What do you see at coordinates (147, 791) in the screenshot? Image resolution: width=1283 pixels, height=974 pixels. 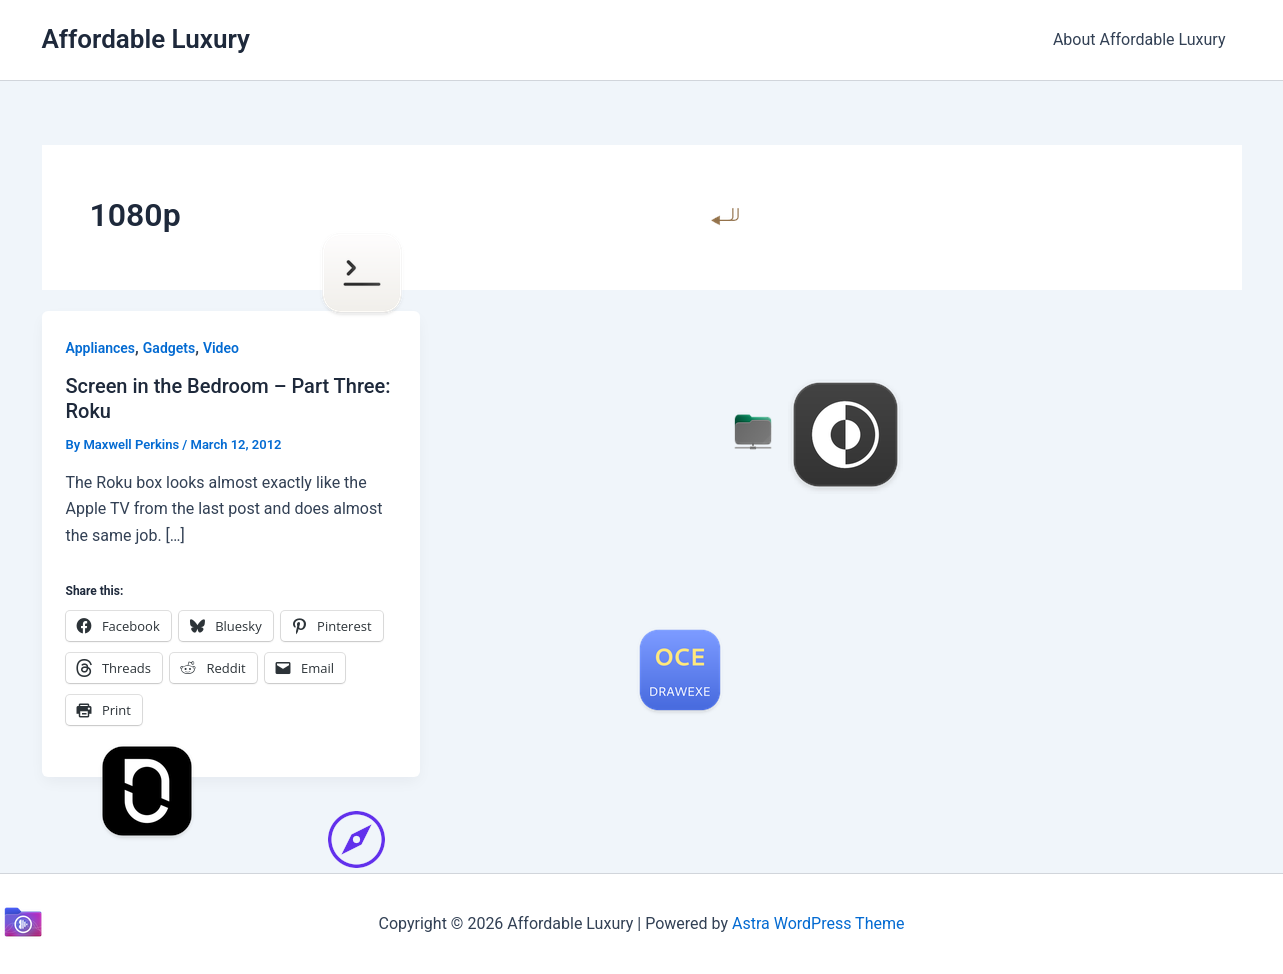 I see `open notesnook app` at bounding box center [147, 791].